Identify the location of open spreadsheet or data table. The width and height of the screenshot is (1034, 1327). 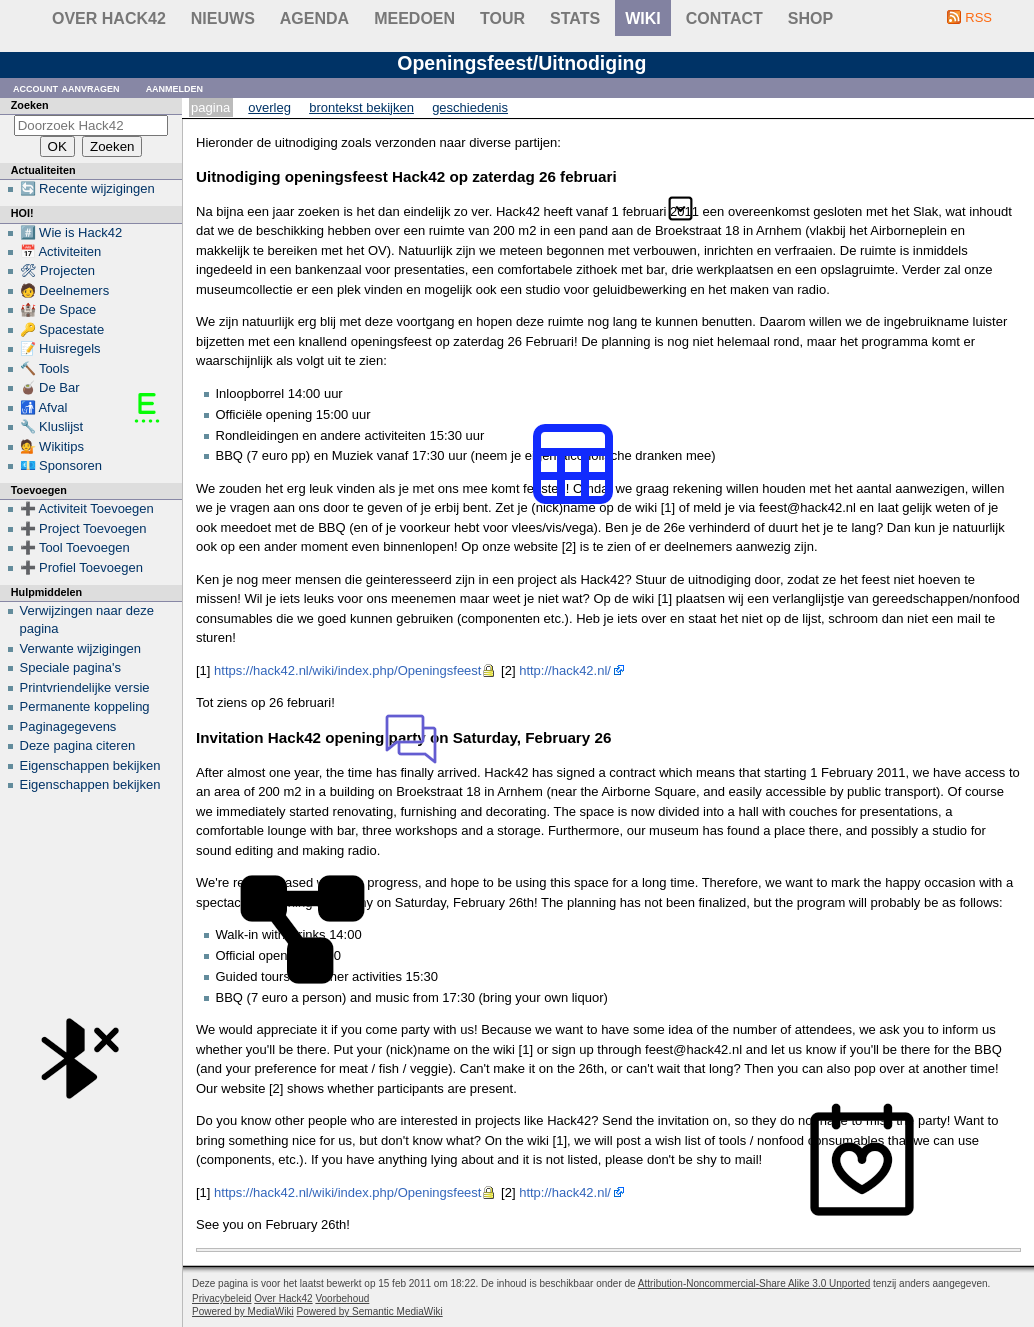
(573, 464).